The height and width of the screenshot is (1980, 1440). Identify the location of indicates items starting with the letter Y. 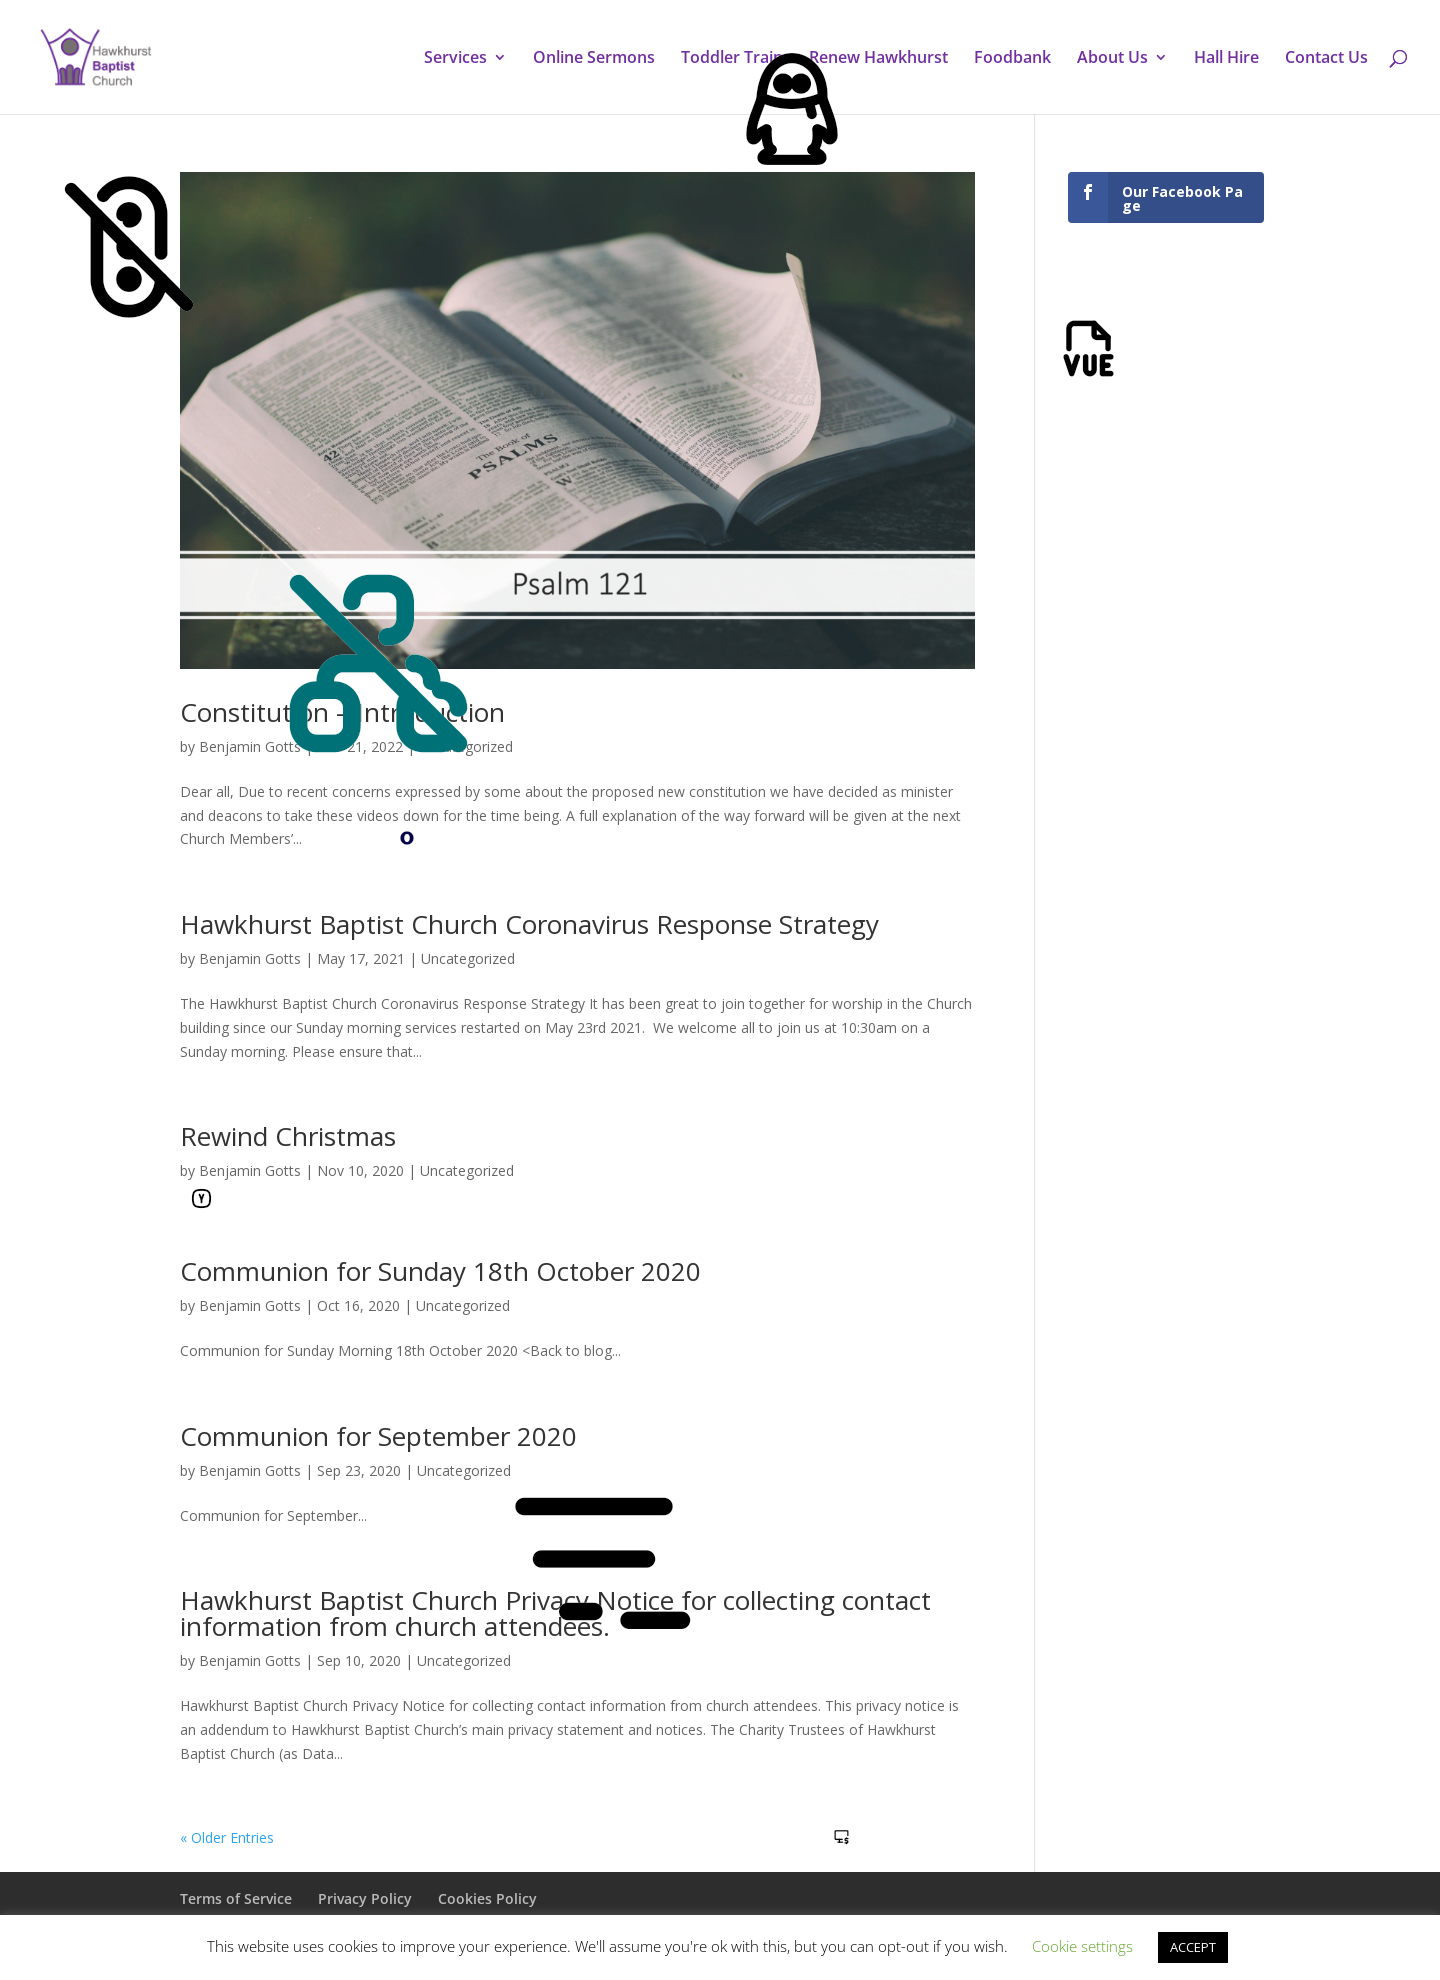
(201, 1198).